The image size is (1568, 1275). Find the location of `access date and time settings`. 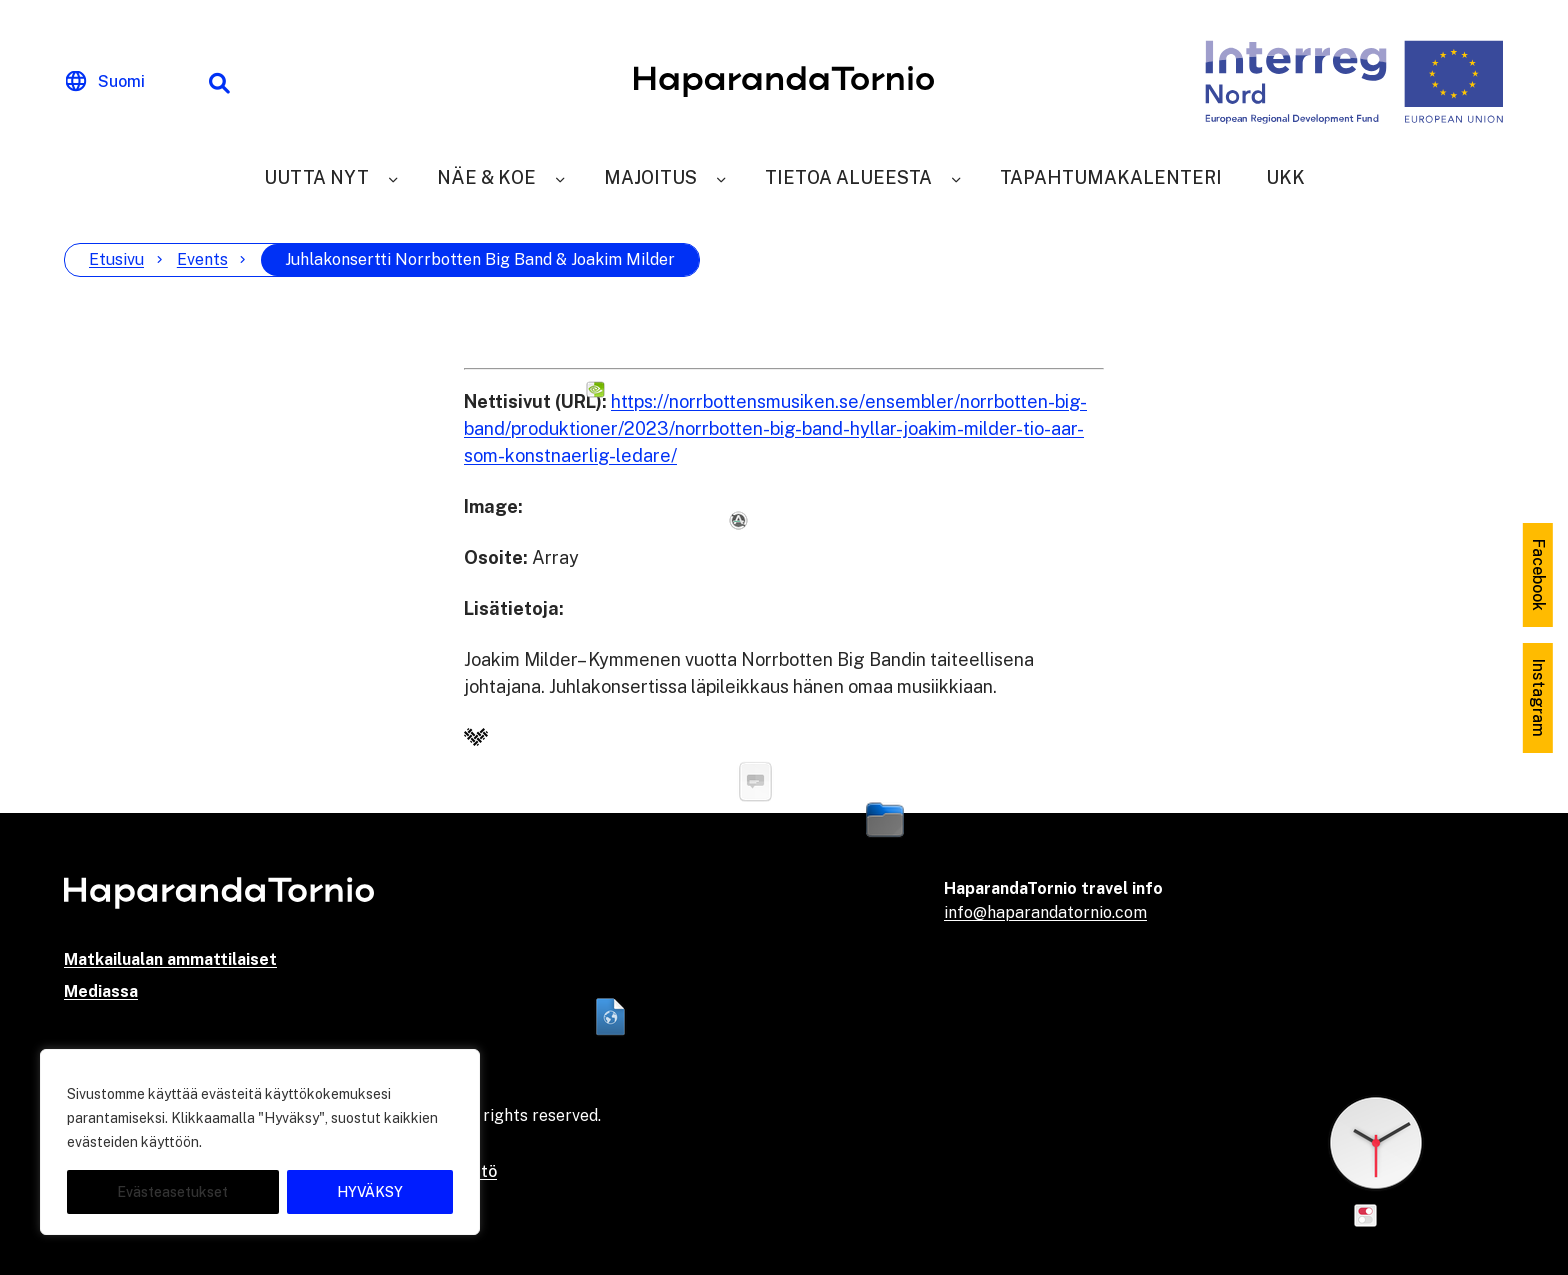

access date and time settings is located at coordinates (1376, 1143).